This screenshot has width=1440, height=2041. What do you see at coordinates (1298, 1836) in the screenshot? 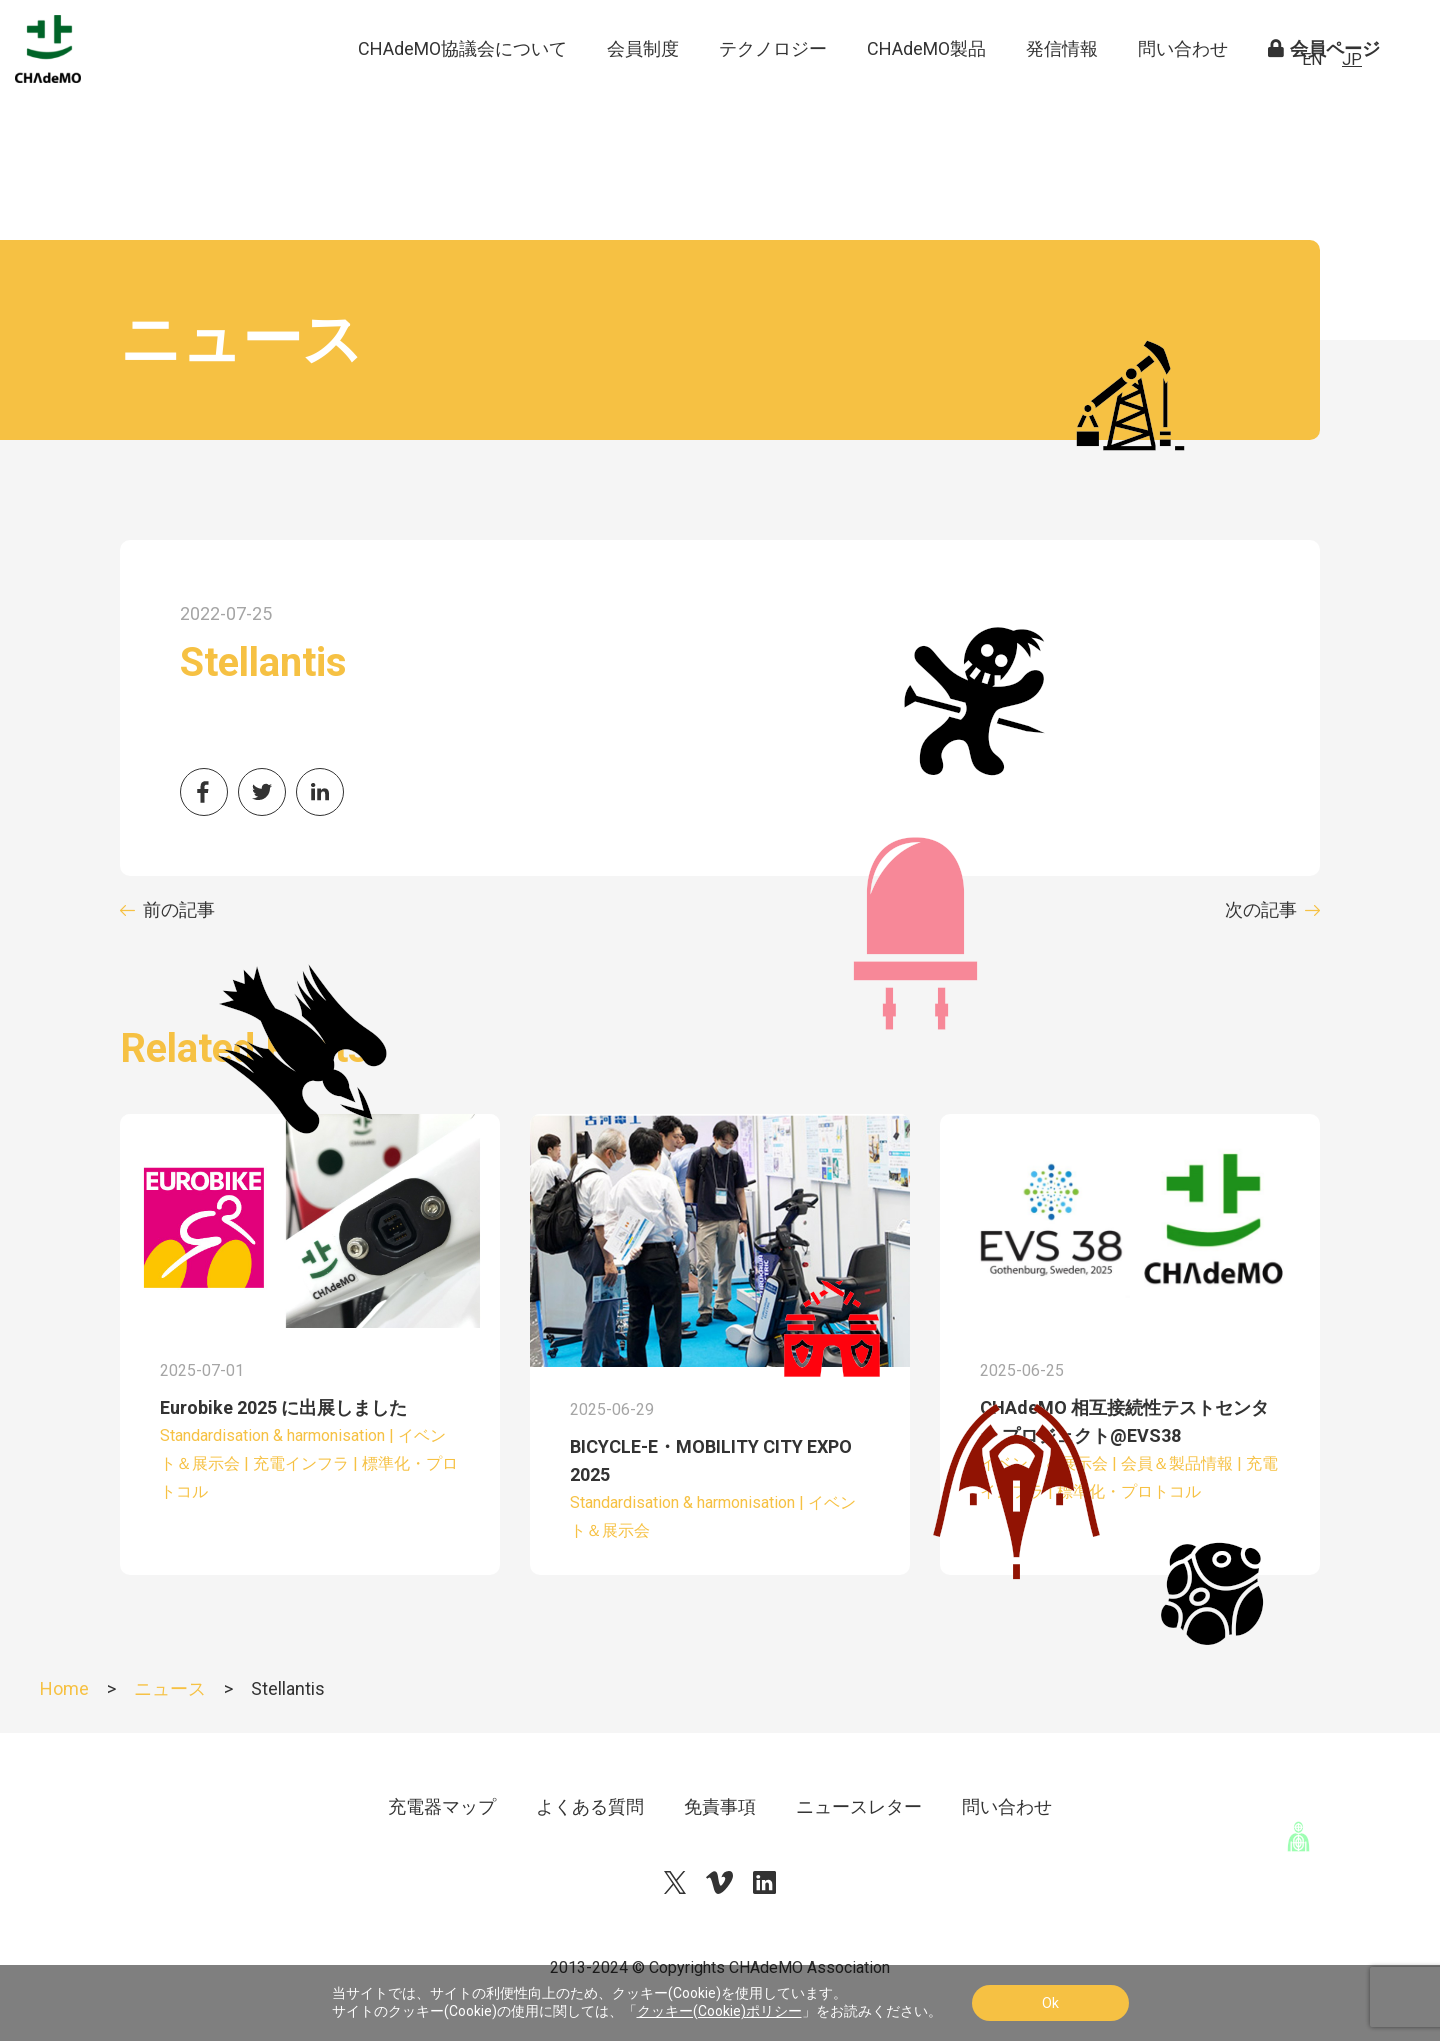
I see `practice target for shooting range simulation` at bounding box center [1298, 1836].